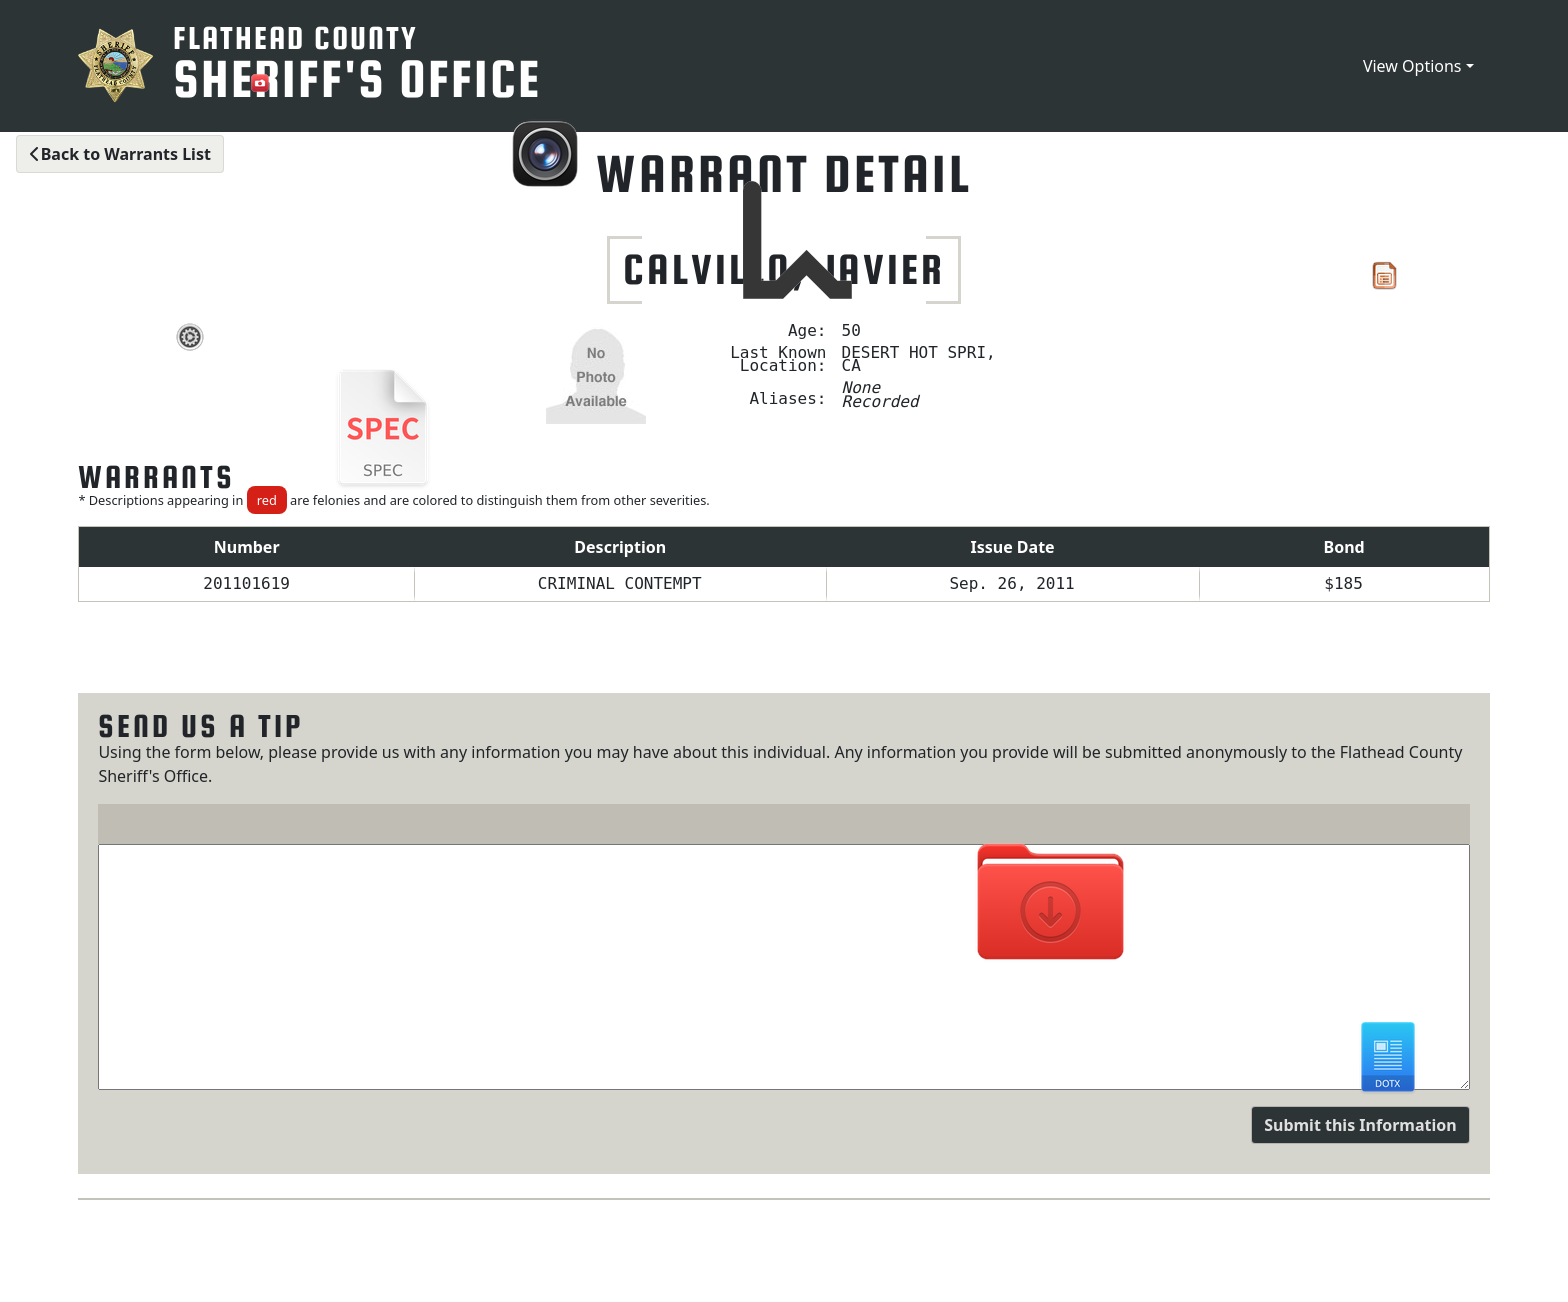 This screenshot has height=1302, width=1568. What do you see at coordinates (260, 83) in the screenshot?
I see `take a screenshot` at bounding box center [260, 83].